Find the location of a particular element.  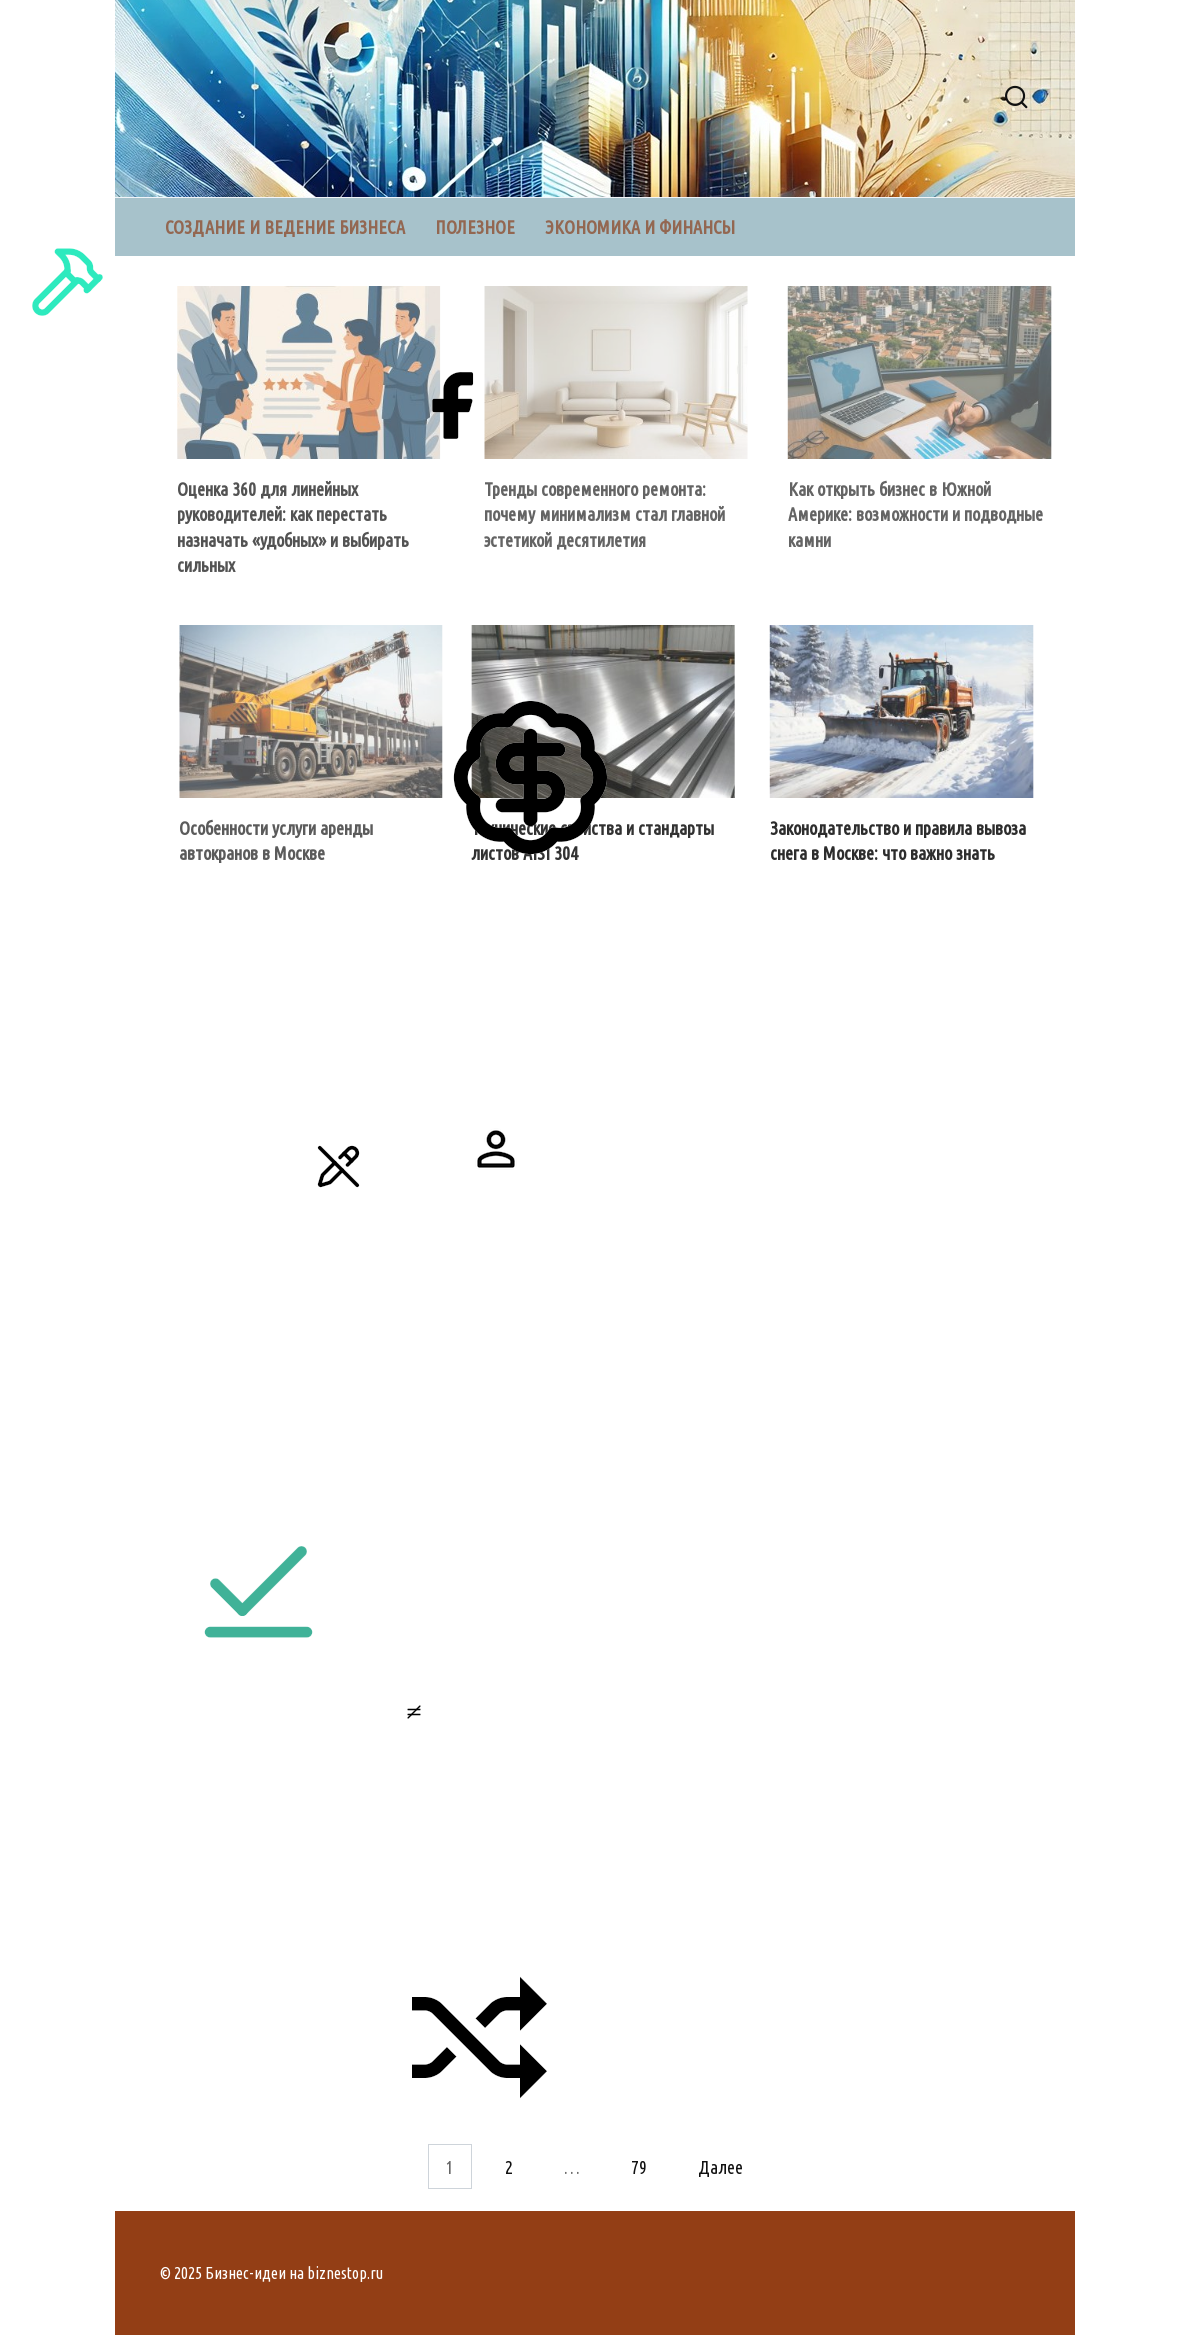

view your profile is located at coordinates (496, 1149).